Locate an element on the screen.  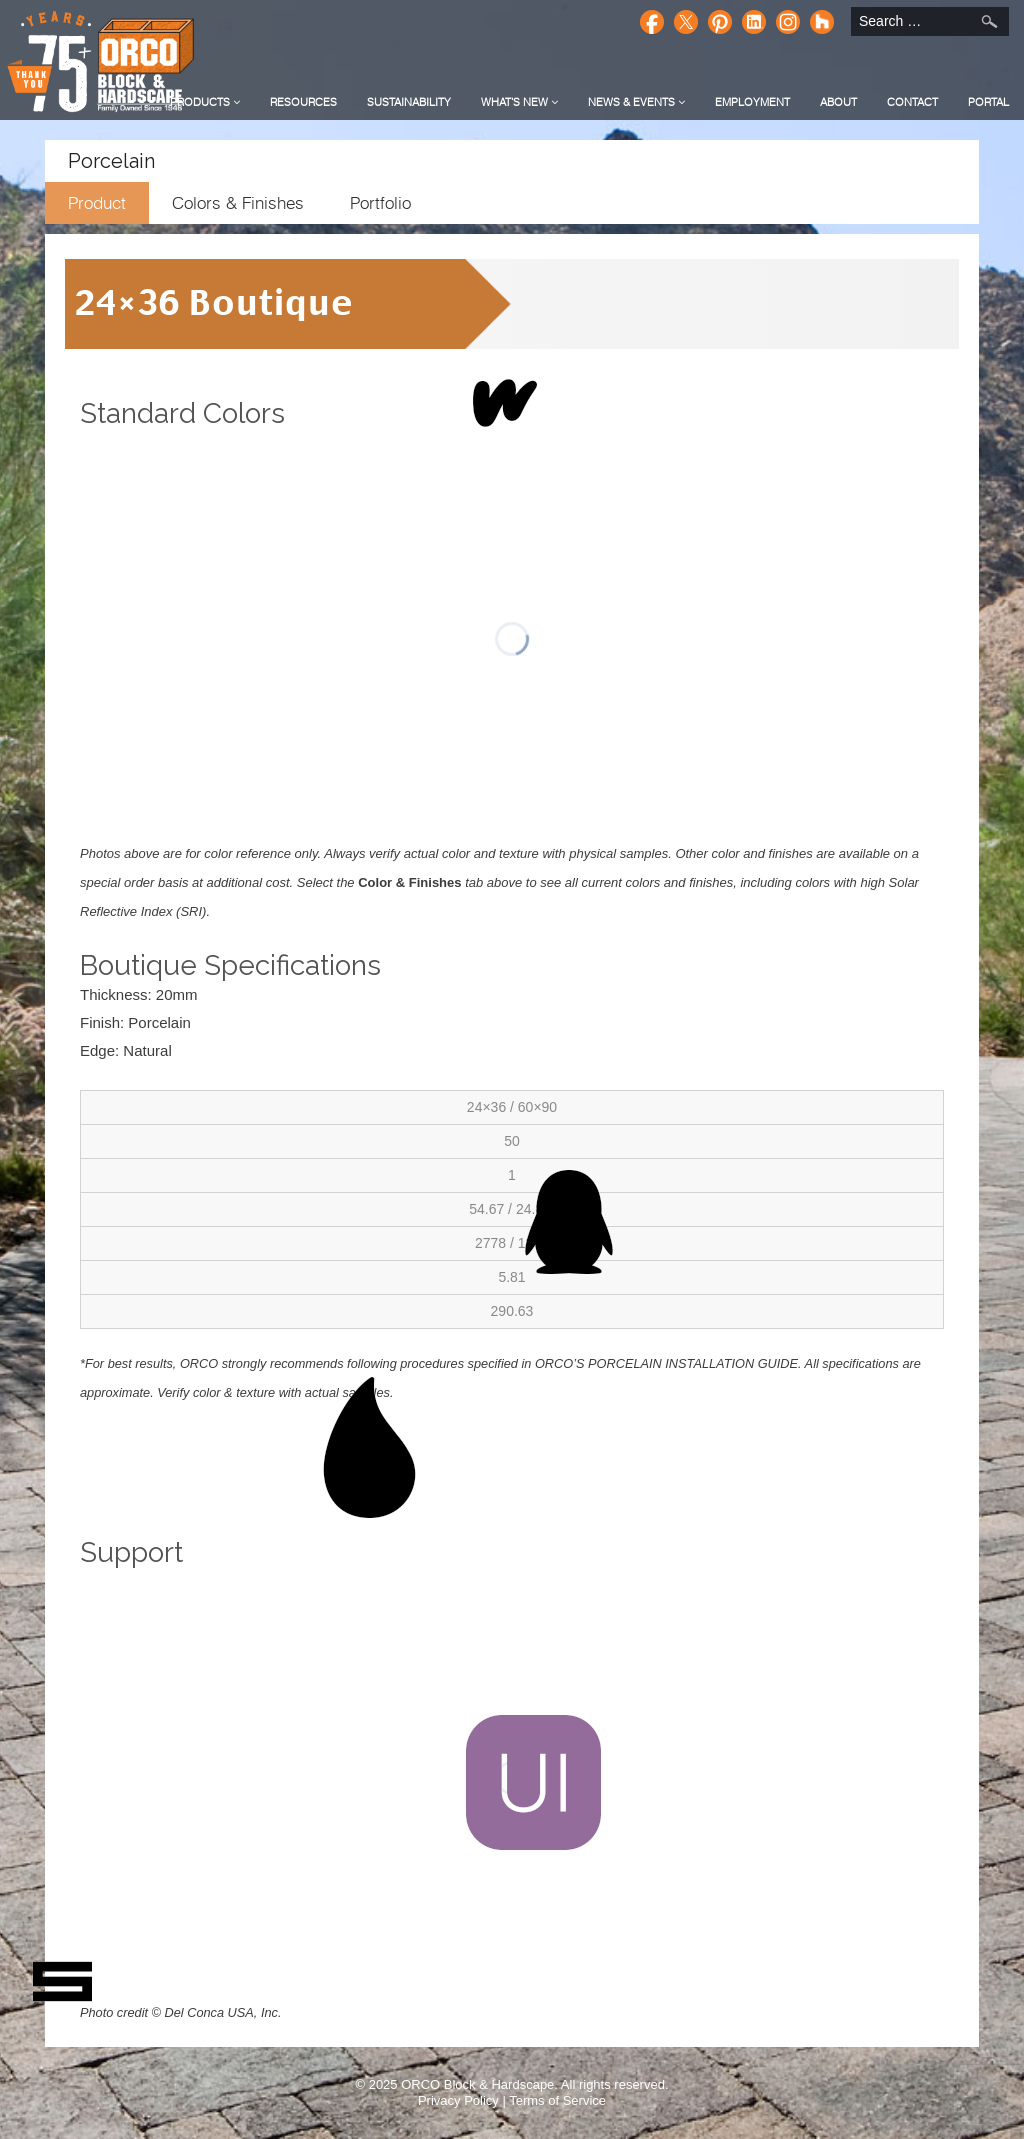
suckless software project logo is located at coordinates (62, 1981).